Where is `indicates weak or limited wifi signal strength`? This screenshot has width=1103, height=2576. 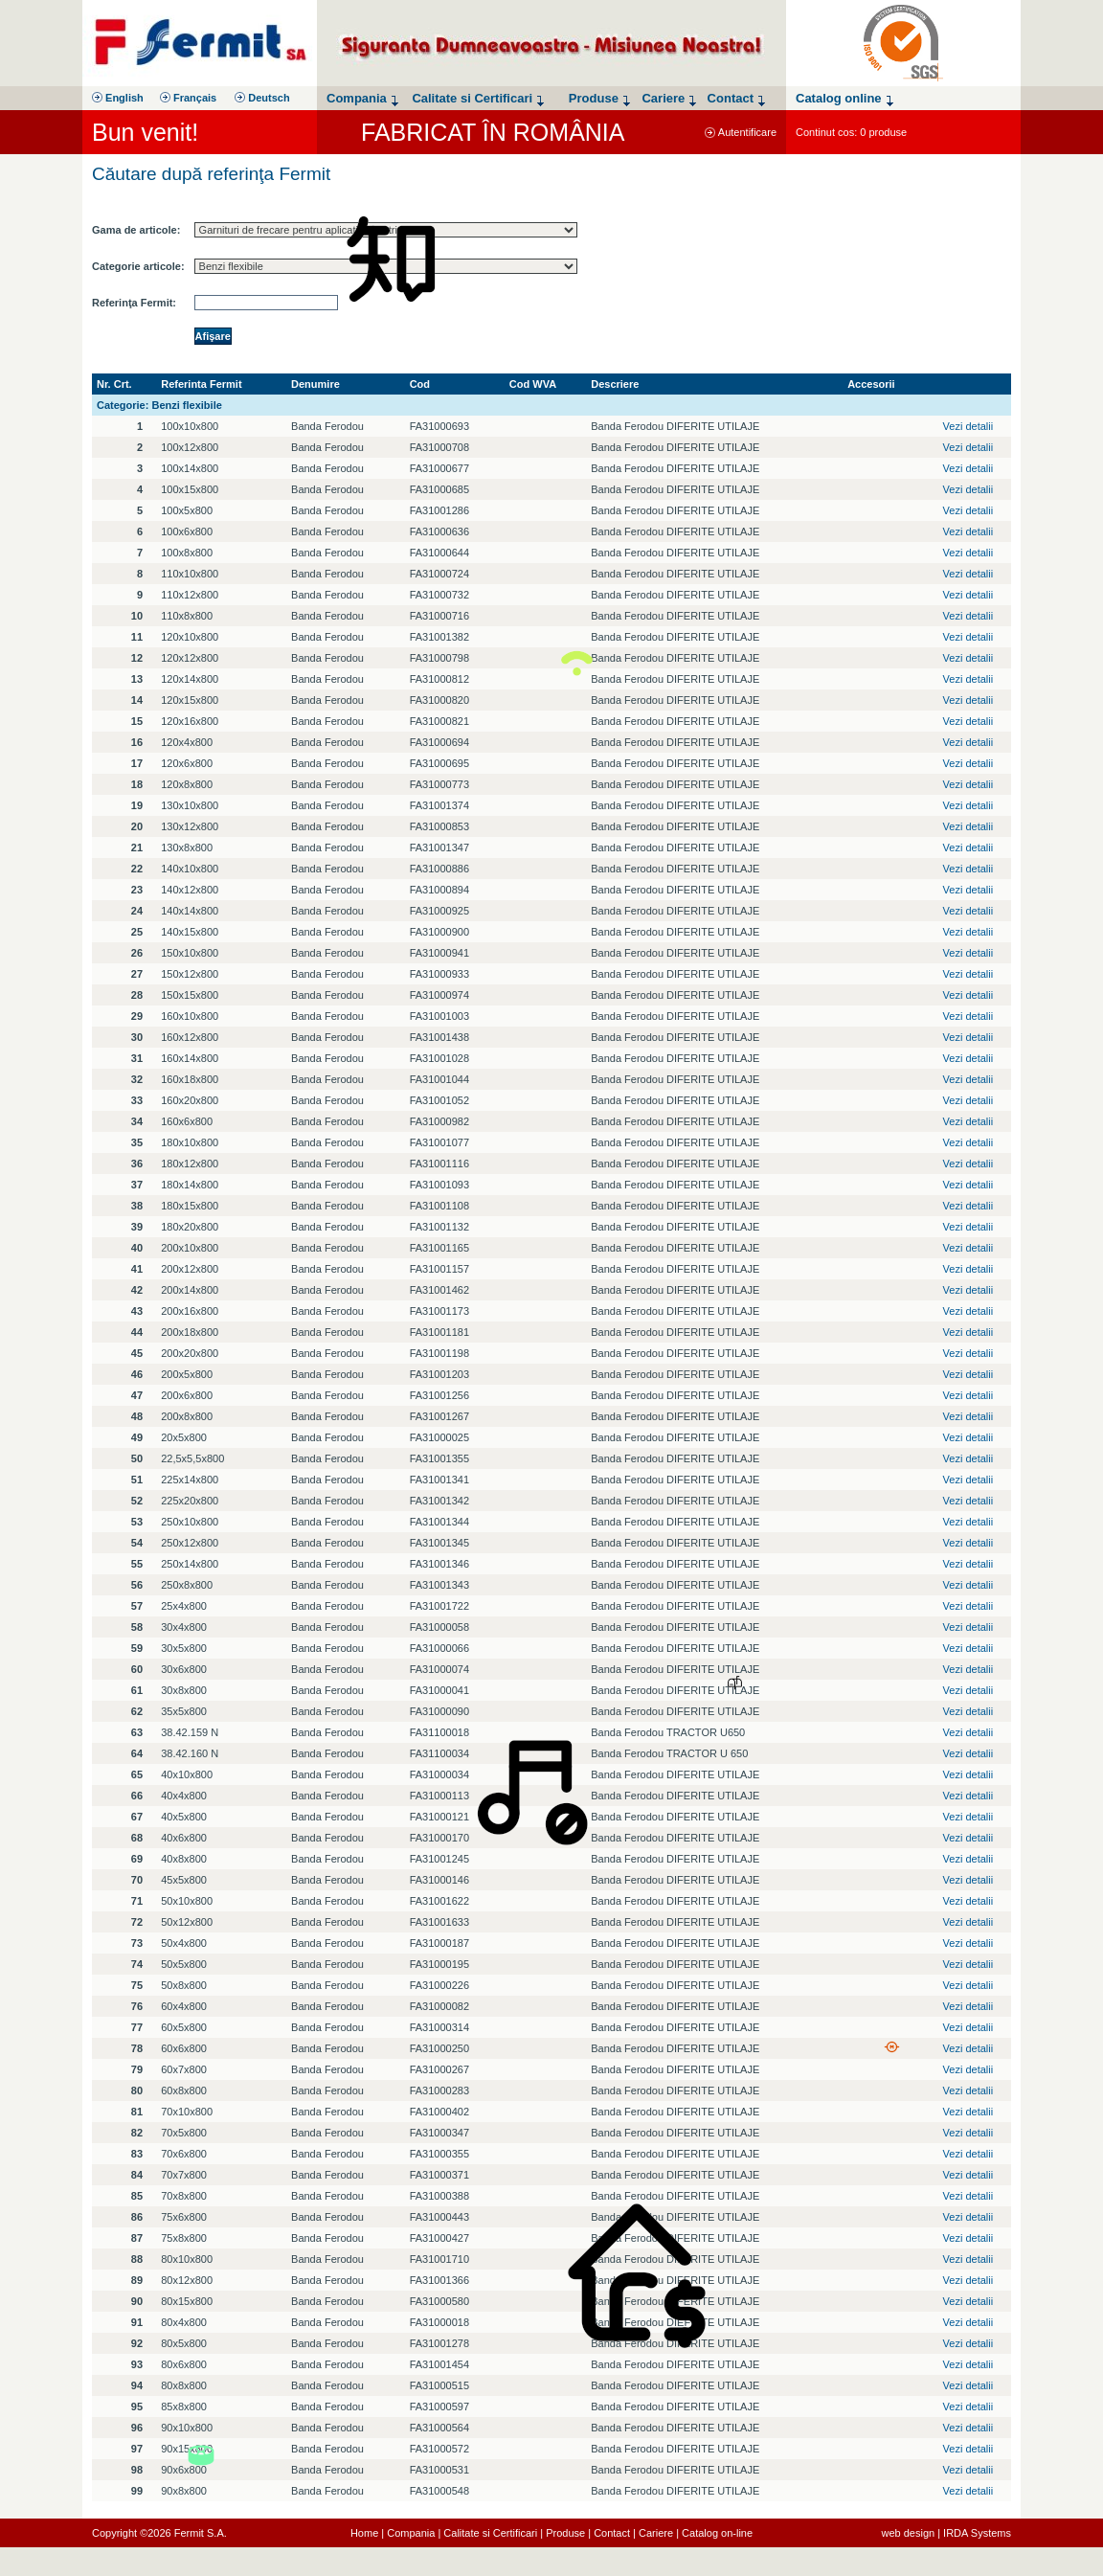 indicates weak or limited wifi signal strength is located at coordinates (576, 646).